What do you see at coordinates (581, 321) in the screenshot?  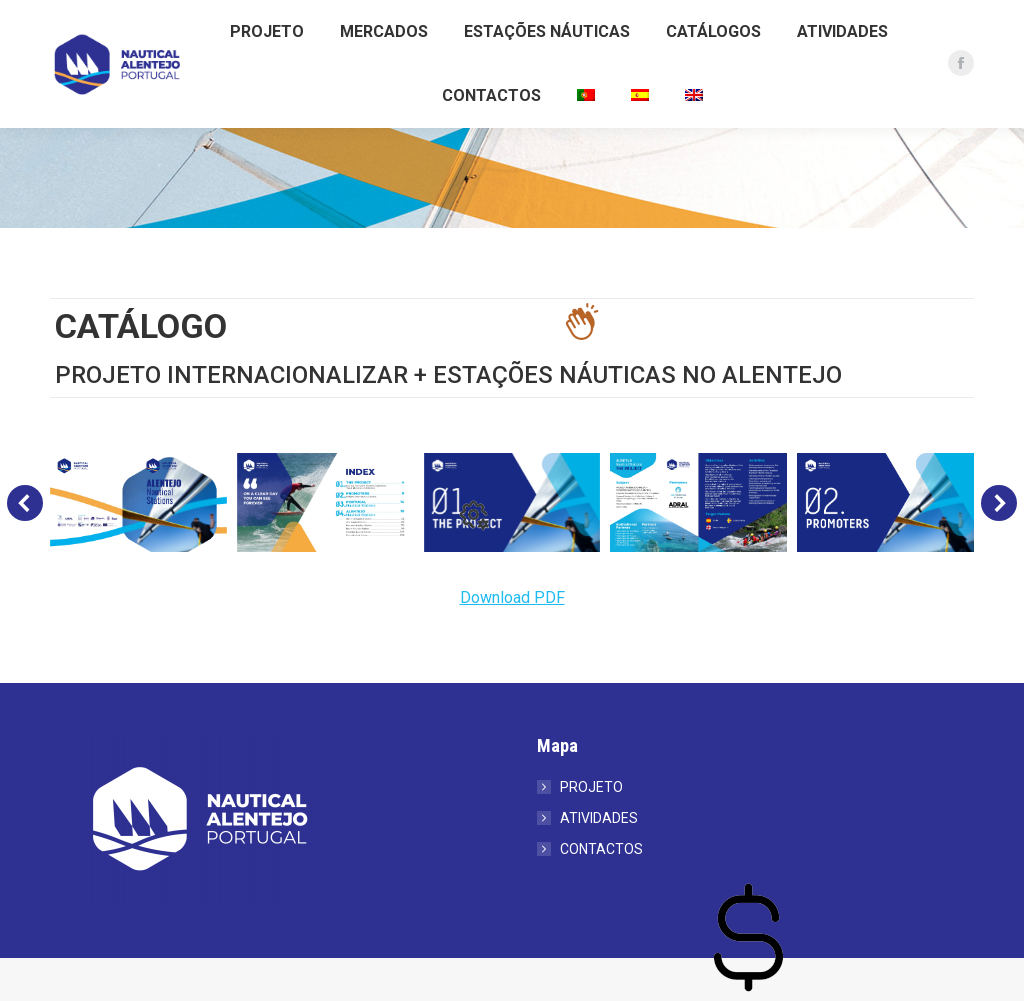 I see `applaud or react positively to content` at bounding box center [581, 321].